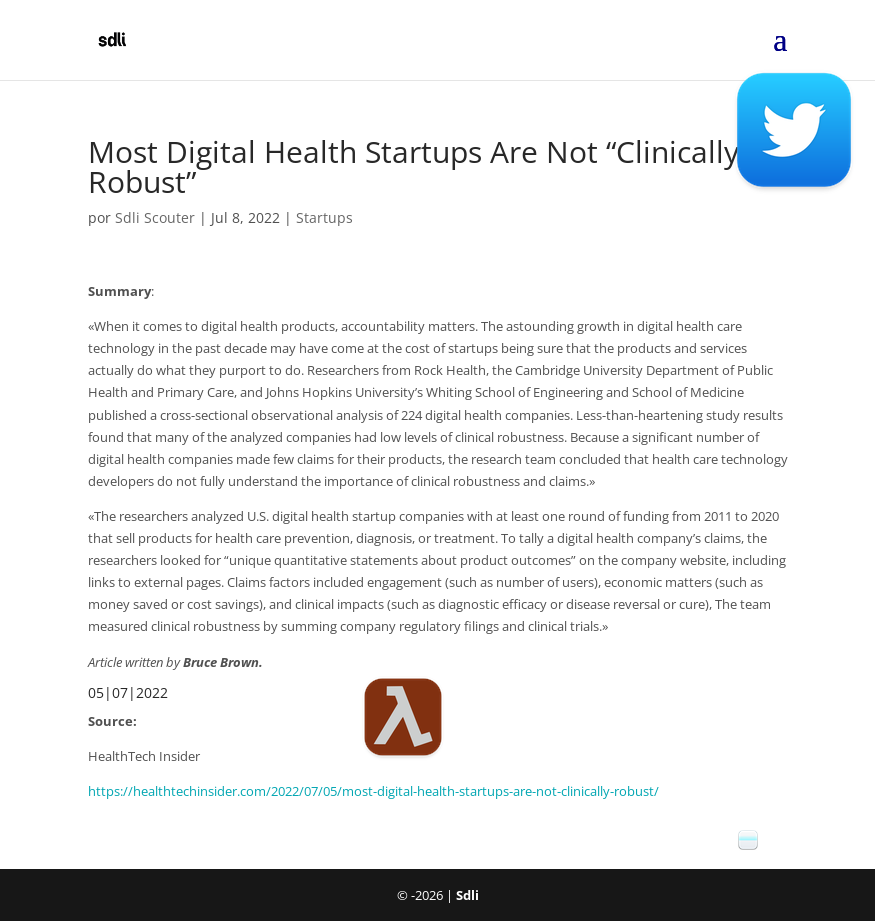 This screenshot has width=875, height=921. Describe the element at coordinates (794, 130) in the screenshot. I see `open tweetdeck app` at that location.